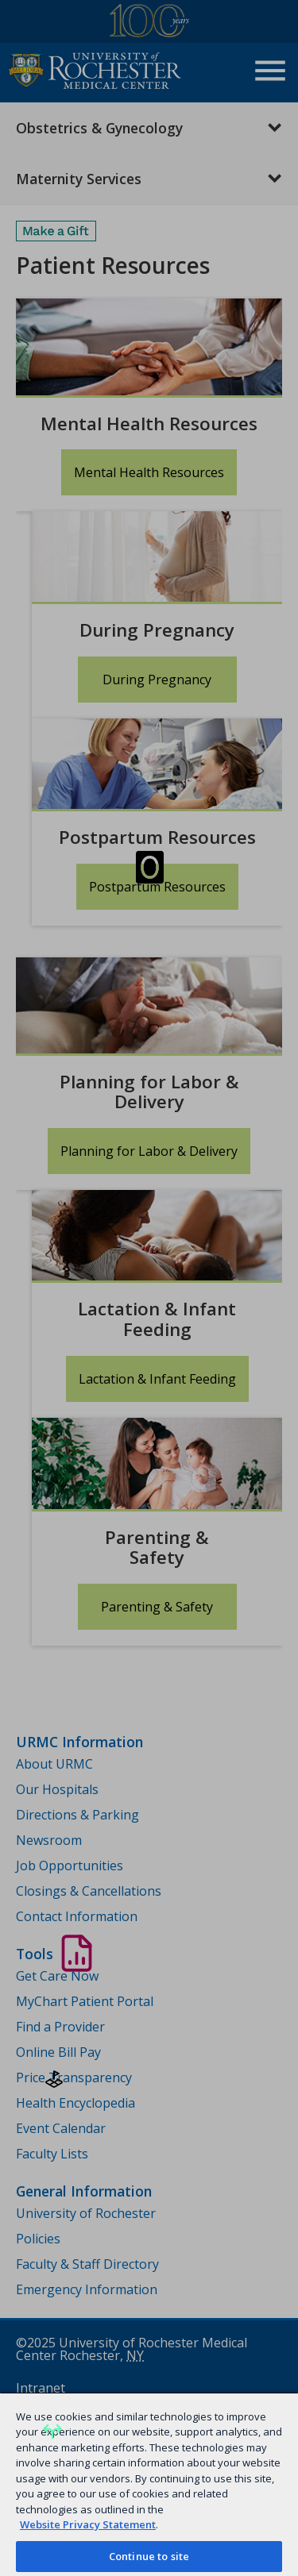 This screenshot has width=298, height=2576. What do you see at coordinates (76, 1953) in the screenshot?
I see `view report or analytics file` at bounding box center [76, 1953].